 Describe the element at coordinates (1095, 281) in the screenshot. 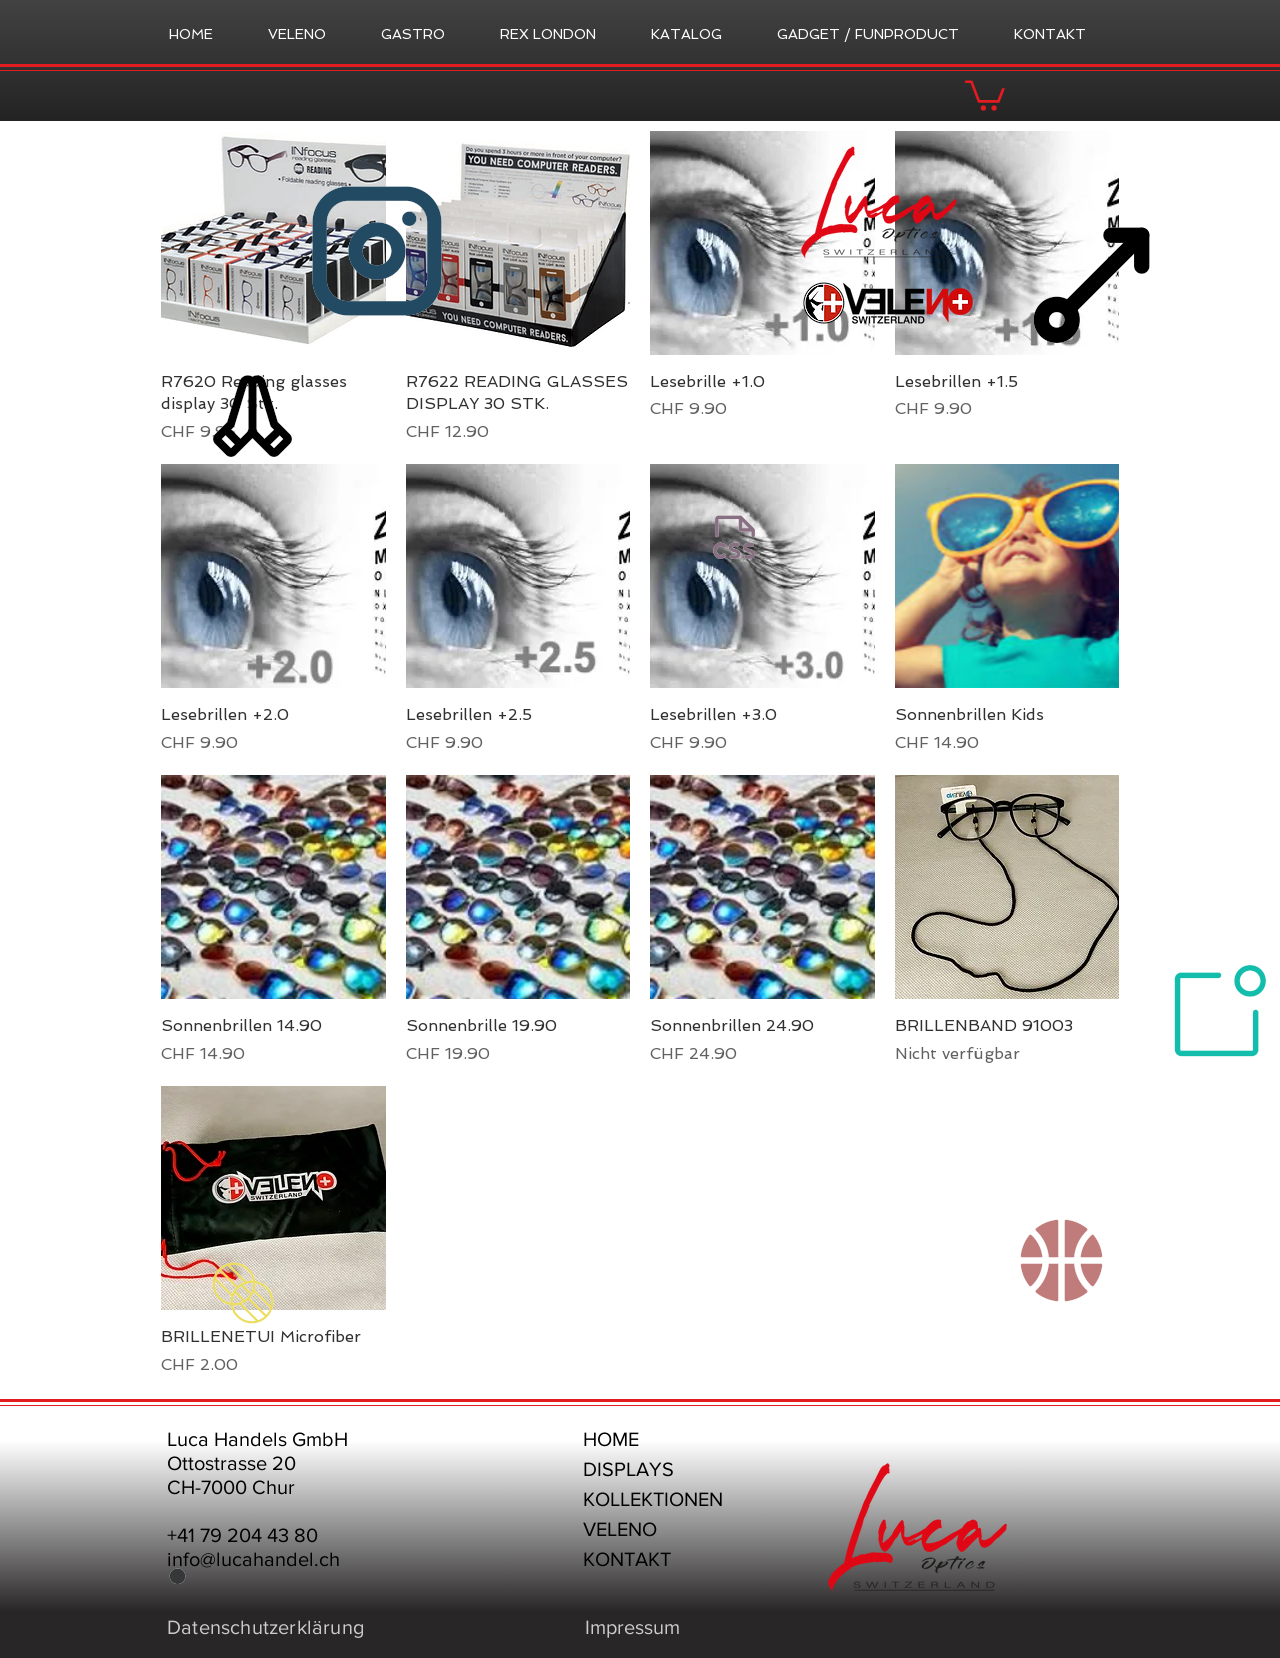

I see `open link in new tab or window` at that location.